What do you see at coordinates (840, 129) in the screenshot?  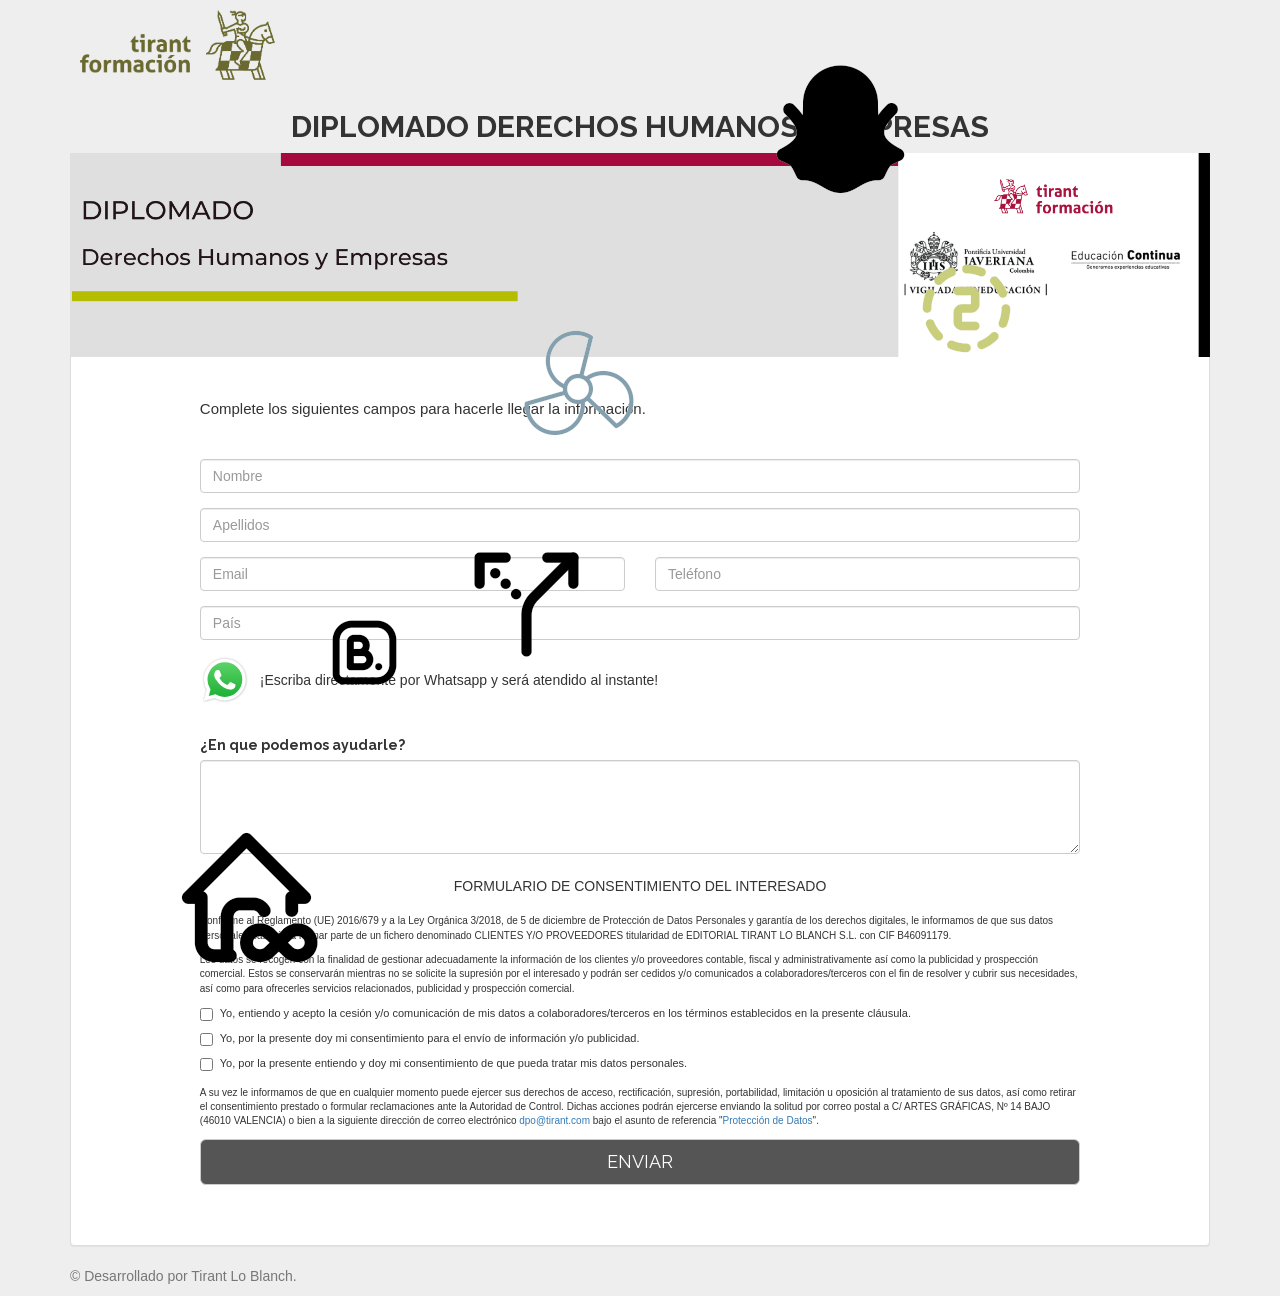 I see `open snapchat` at bounding box center [840, 129].